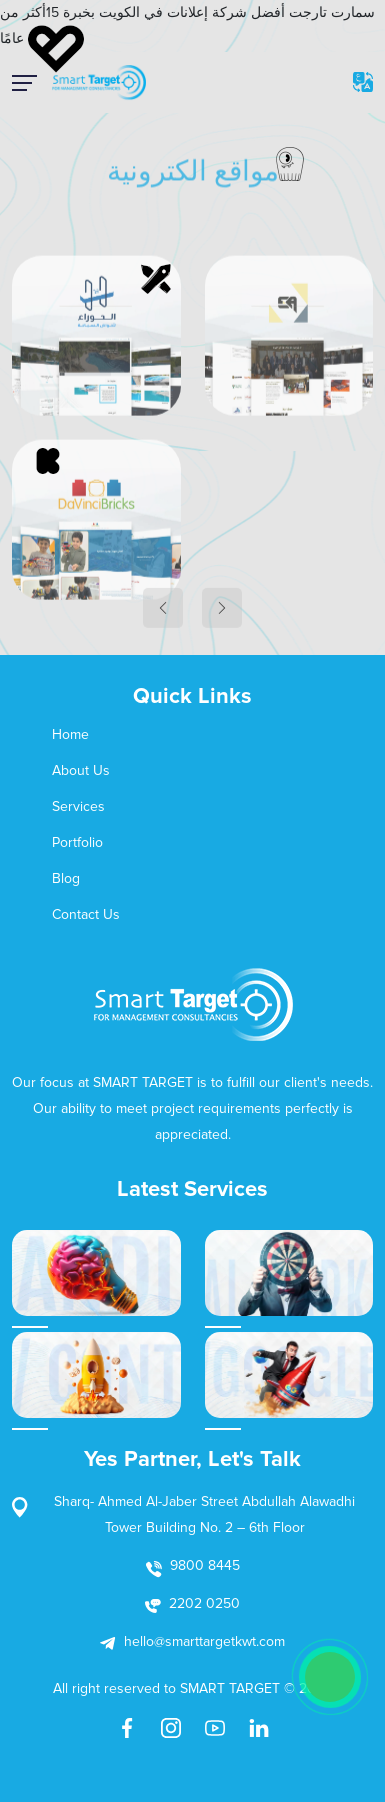 The height and width of the screenshot is (1802, 385). I want to click on open Google Fit app, so click(56, 49).